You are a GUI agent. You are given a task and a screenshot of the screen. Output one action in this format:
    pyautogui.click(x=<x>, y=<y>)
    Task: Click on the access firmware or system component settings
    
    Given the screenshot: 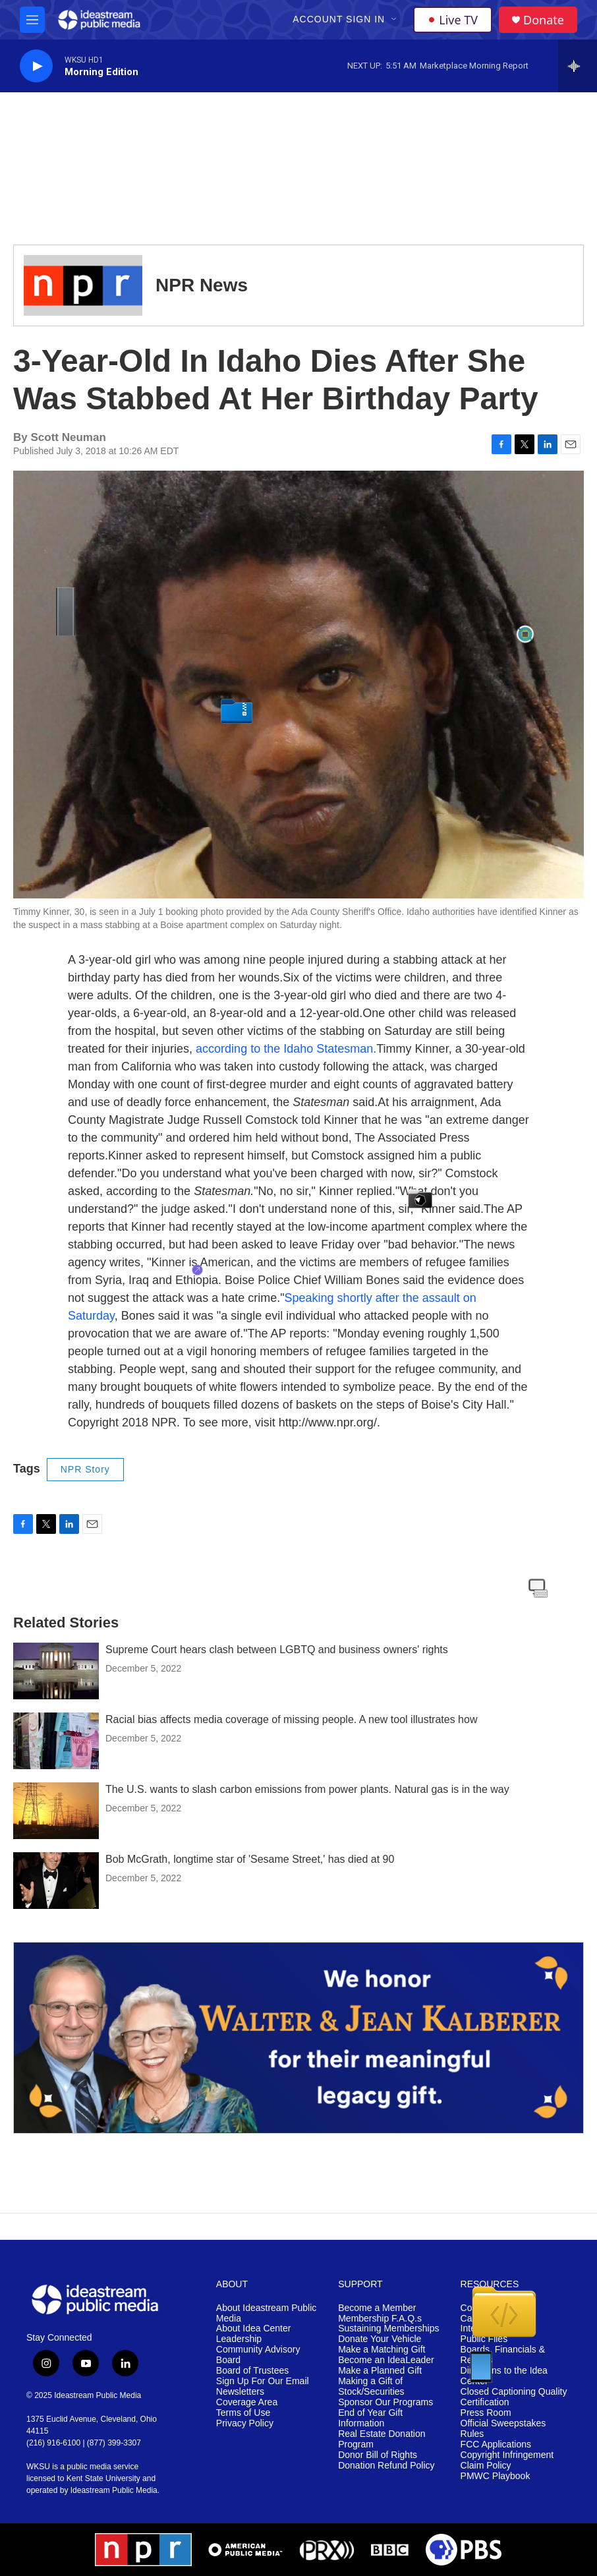 What is the action you would take?
    pyautogui.click(x=525, y=634)
    